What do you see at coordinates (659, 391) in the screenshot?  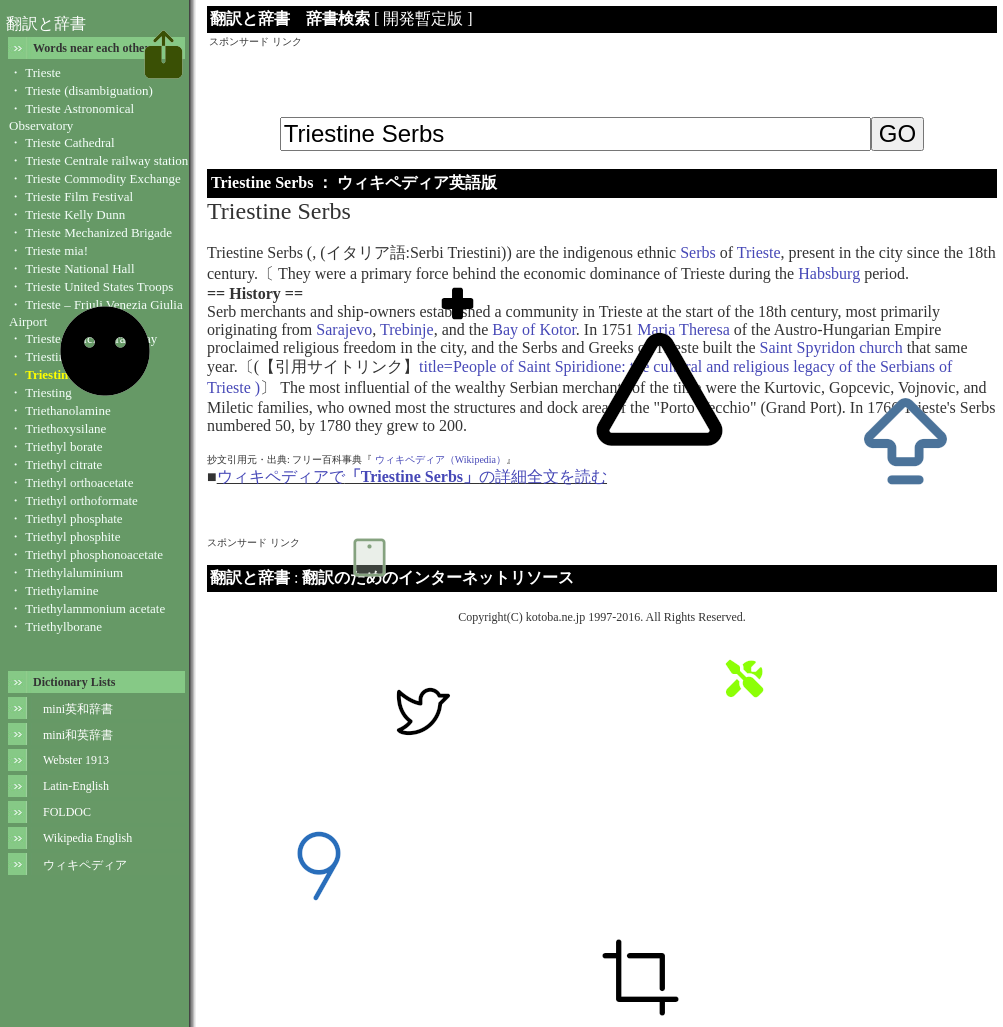 I see `indicates a warning or caution state` at bounding box center [659, 391].